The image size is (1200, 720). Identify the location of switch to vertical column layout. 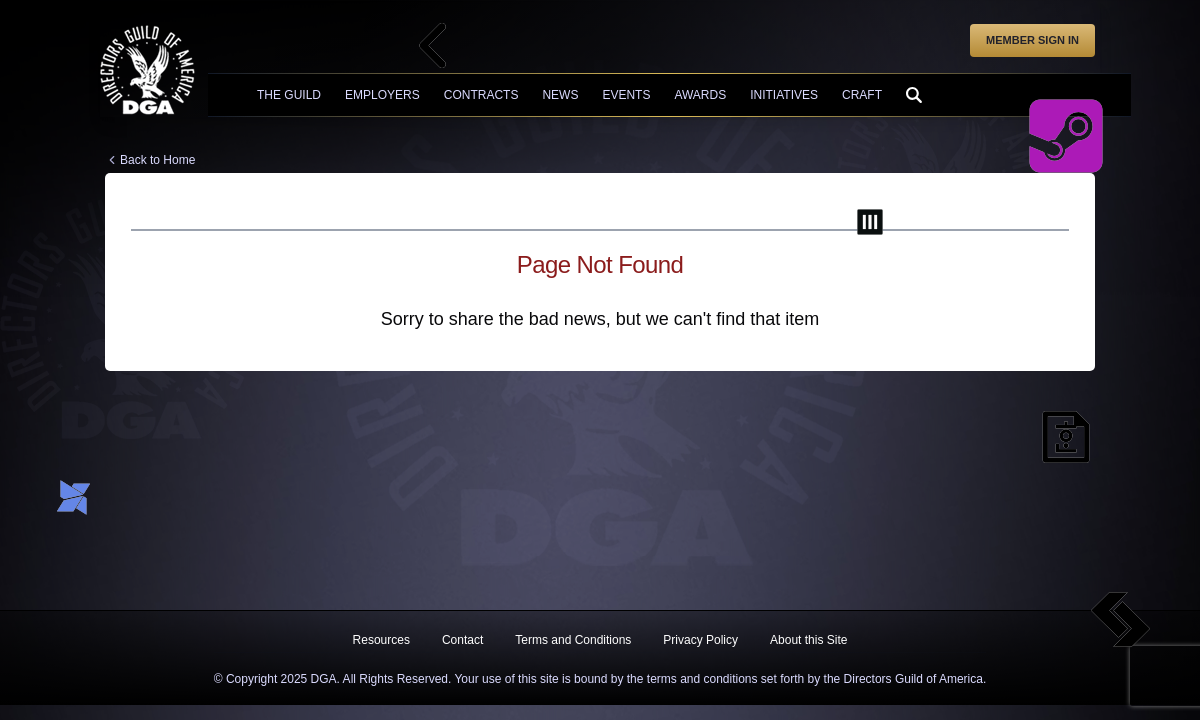
(870, 222).